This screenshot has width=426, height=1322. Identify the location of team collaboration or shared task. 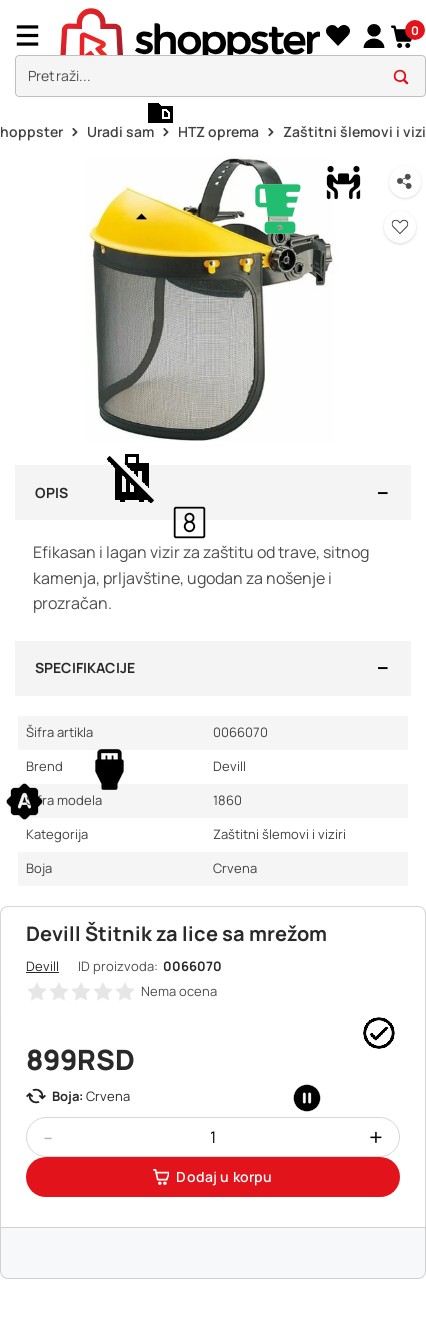
(343, 182).